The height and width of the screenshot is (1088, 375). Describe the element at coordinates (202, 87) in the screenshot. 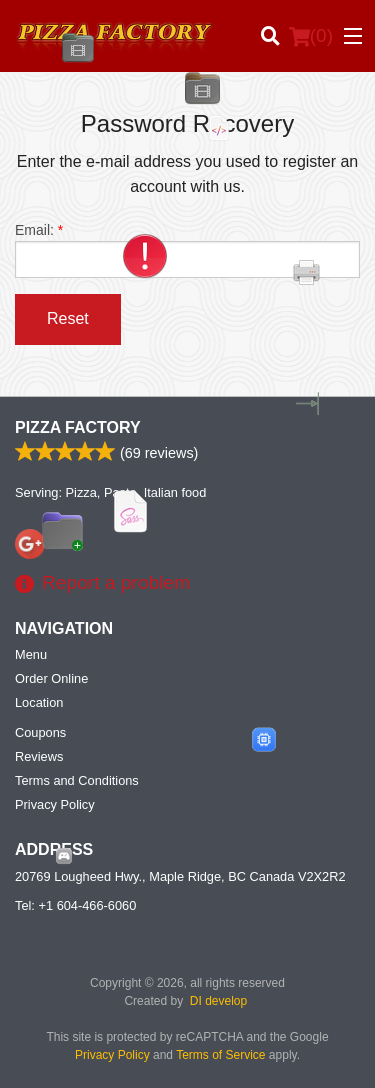

I see `open your videos folder` at that location.